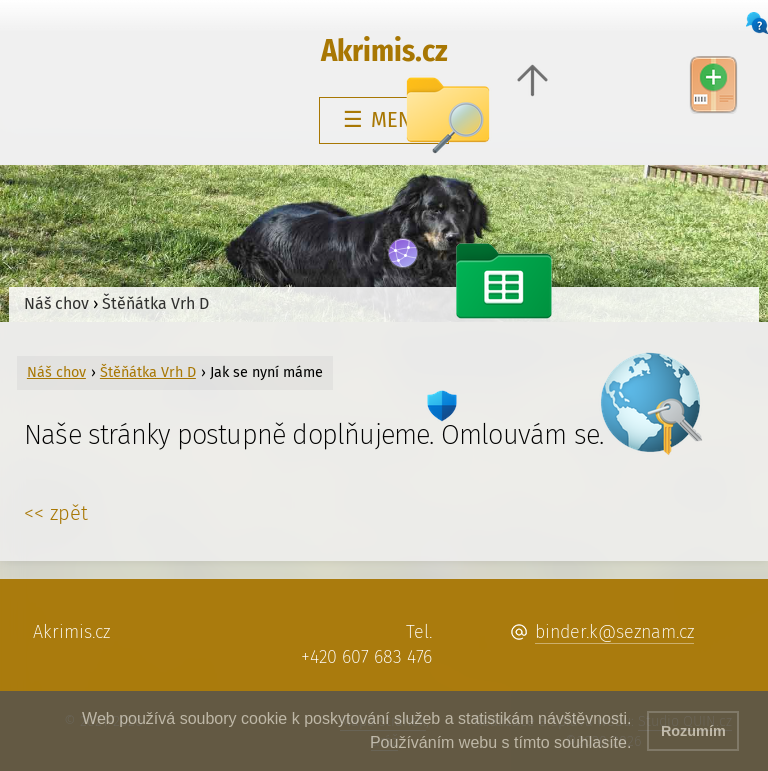 This screenshot has height=771, width=768. What do you see at coordinates (713, 84) in the screenshot?
I see `add a new software package` at bounding box center [713, 84].